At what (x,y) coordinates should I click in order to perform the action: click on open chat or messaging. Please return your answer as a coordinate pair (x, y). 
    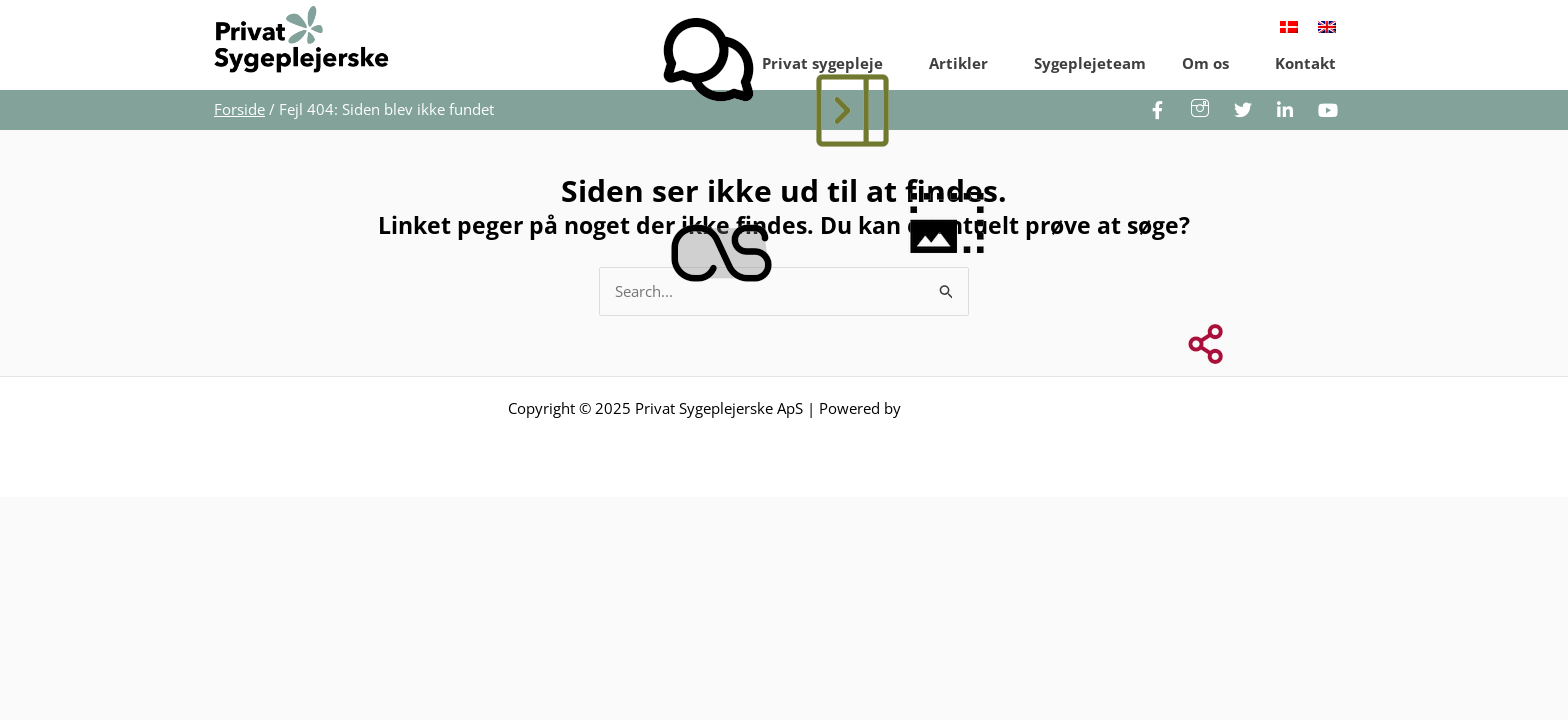
    Looking at the image, I should click on (708, 59).